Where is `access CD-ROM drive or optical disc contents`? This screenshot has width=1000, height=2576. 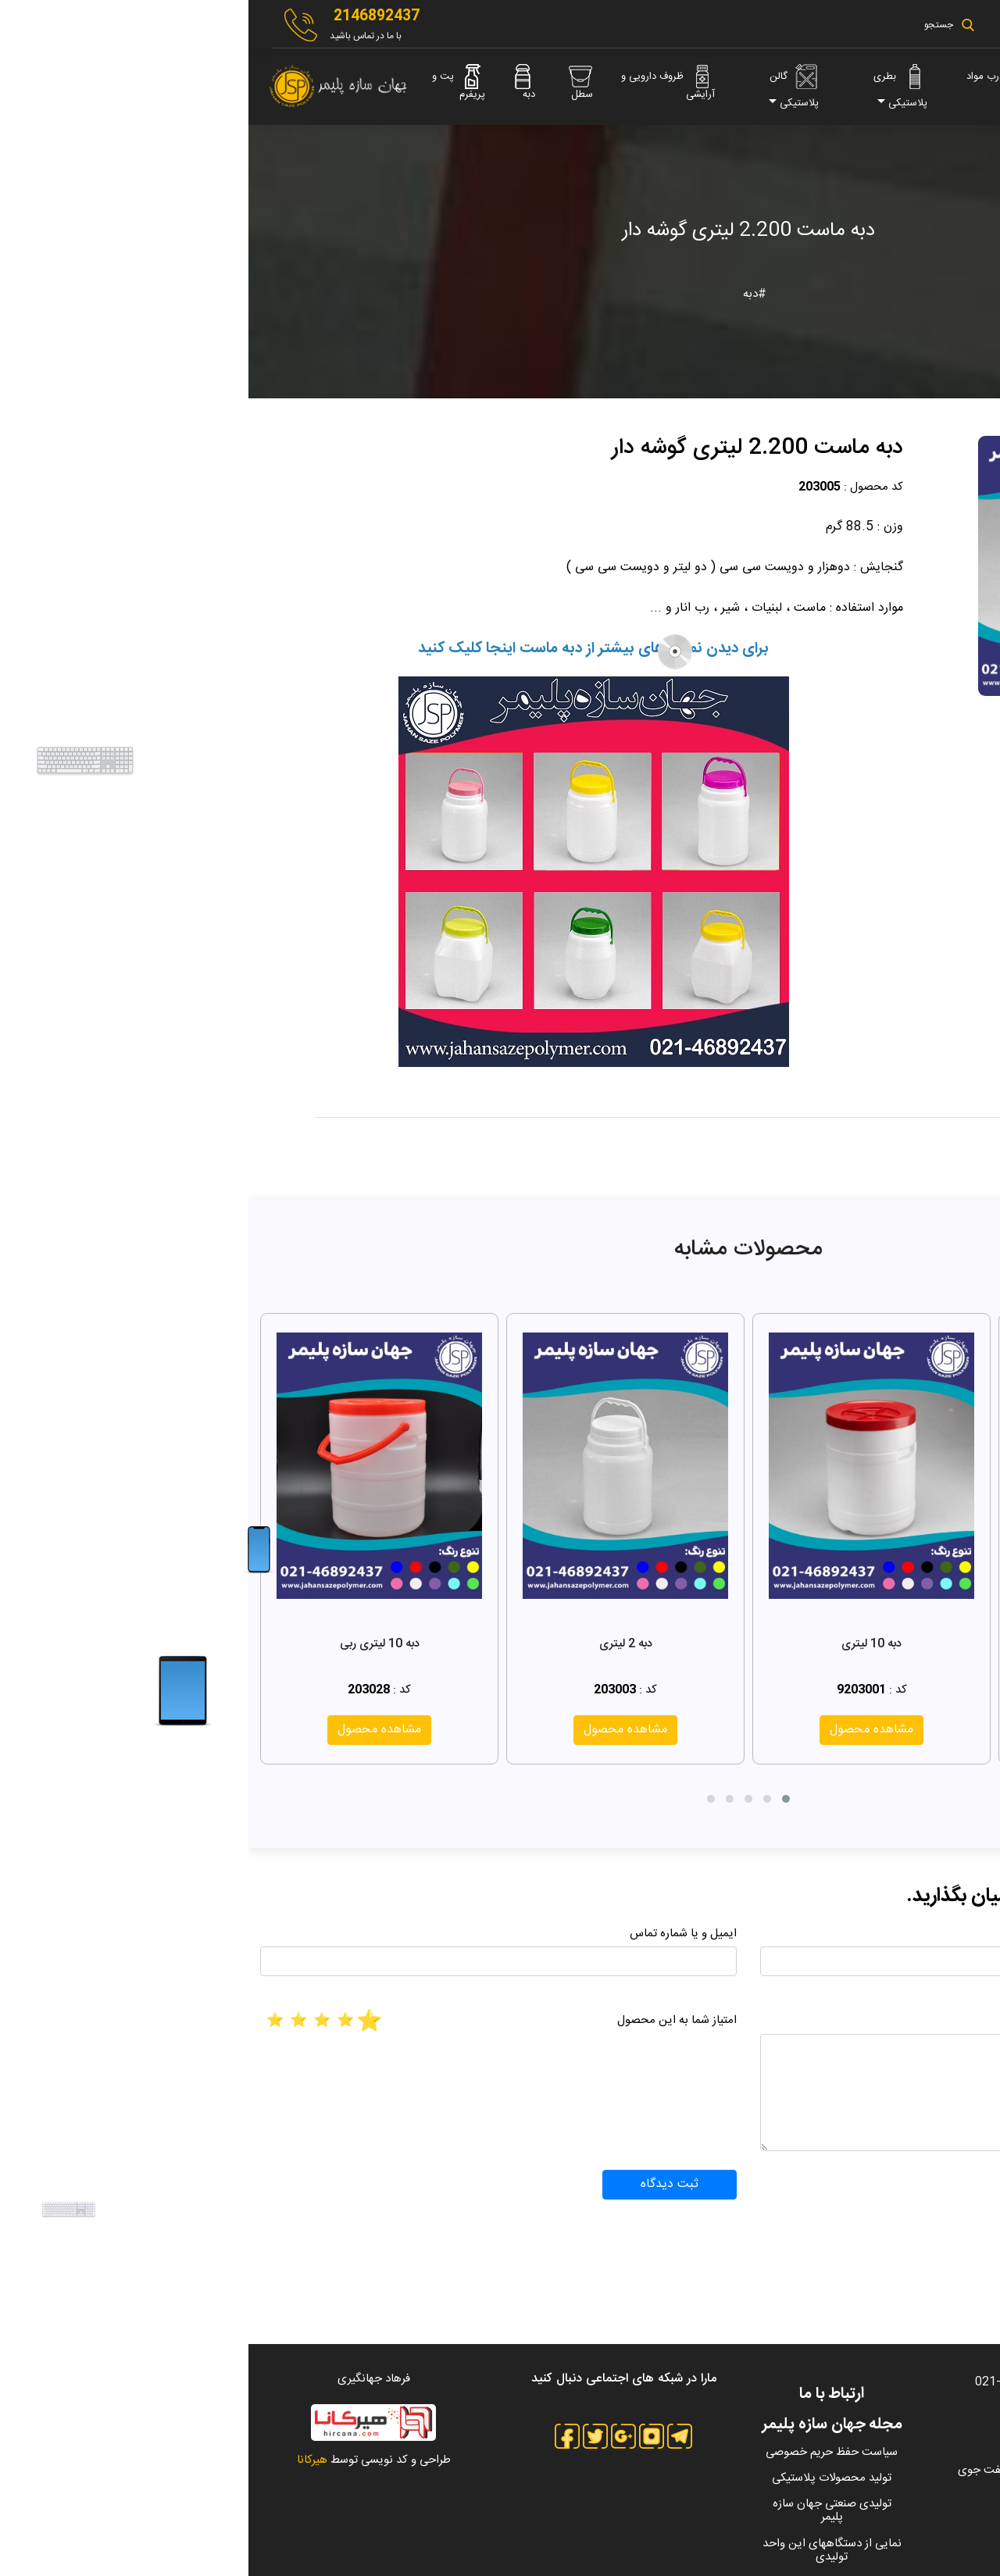 access CD-ROM drive or optical disc contents is located at coordinates (675, 651).